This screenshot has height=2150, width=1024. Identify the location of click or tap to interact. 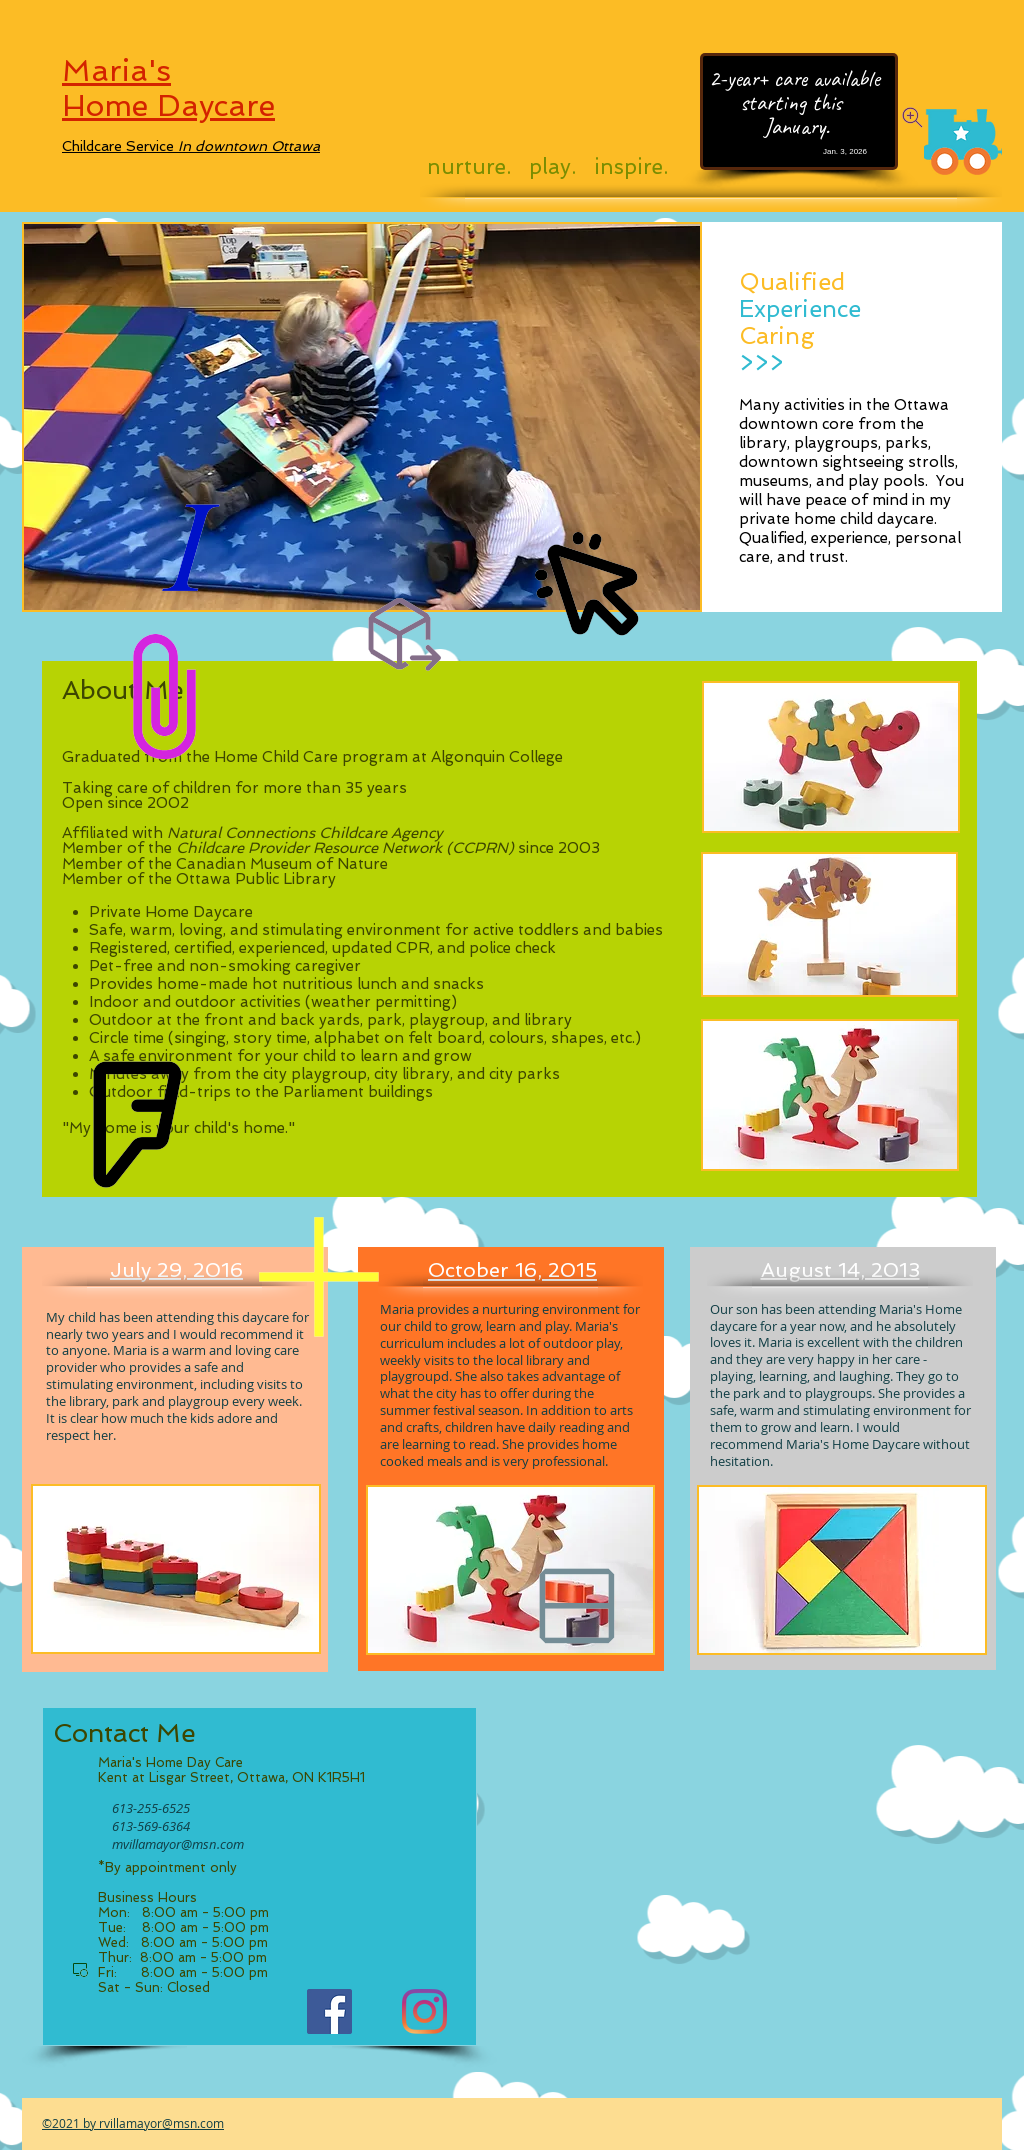
(592, 589).